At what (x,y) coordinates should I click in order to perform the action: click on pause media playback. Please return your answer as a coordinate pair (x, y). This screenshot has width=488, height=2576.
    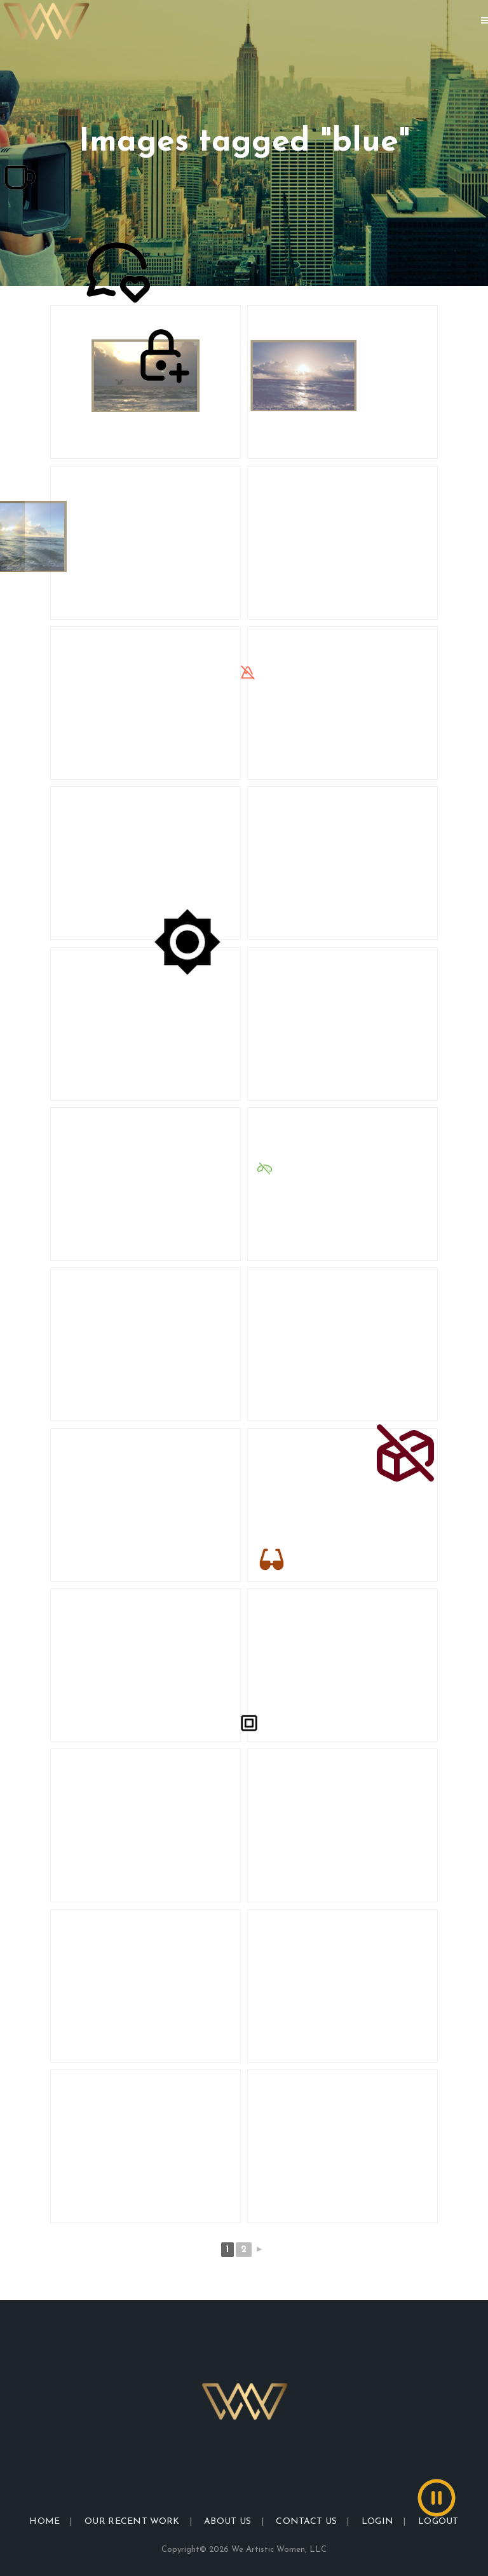
    Looking at the image, I should click on (437, 2498).